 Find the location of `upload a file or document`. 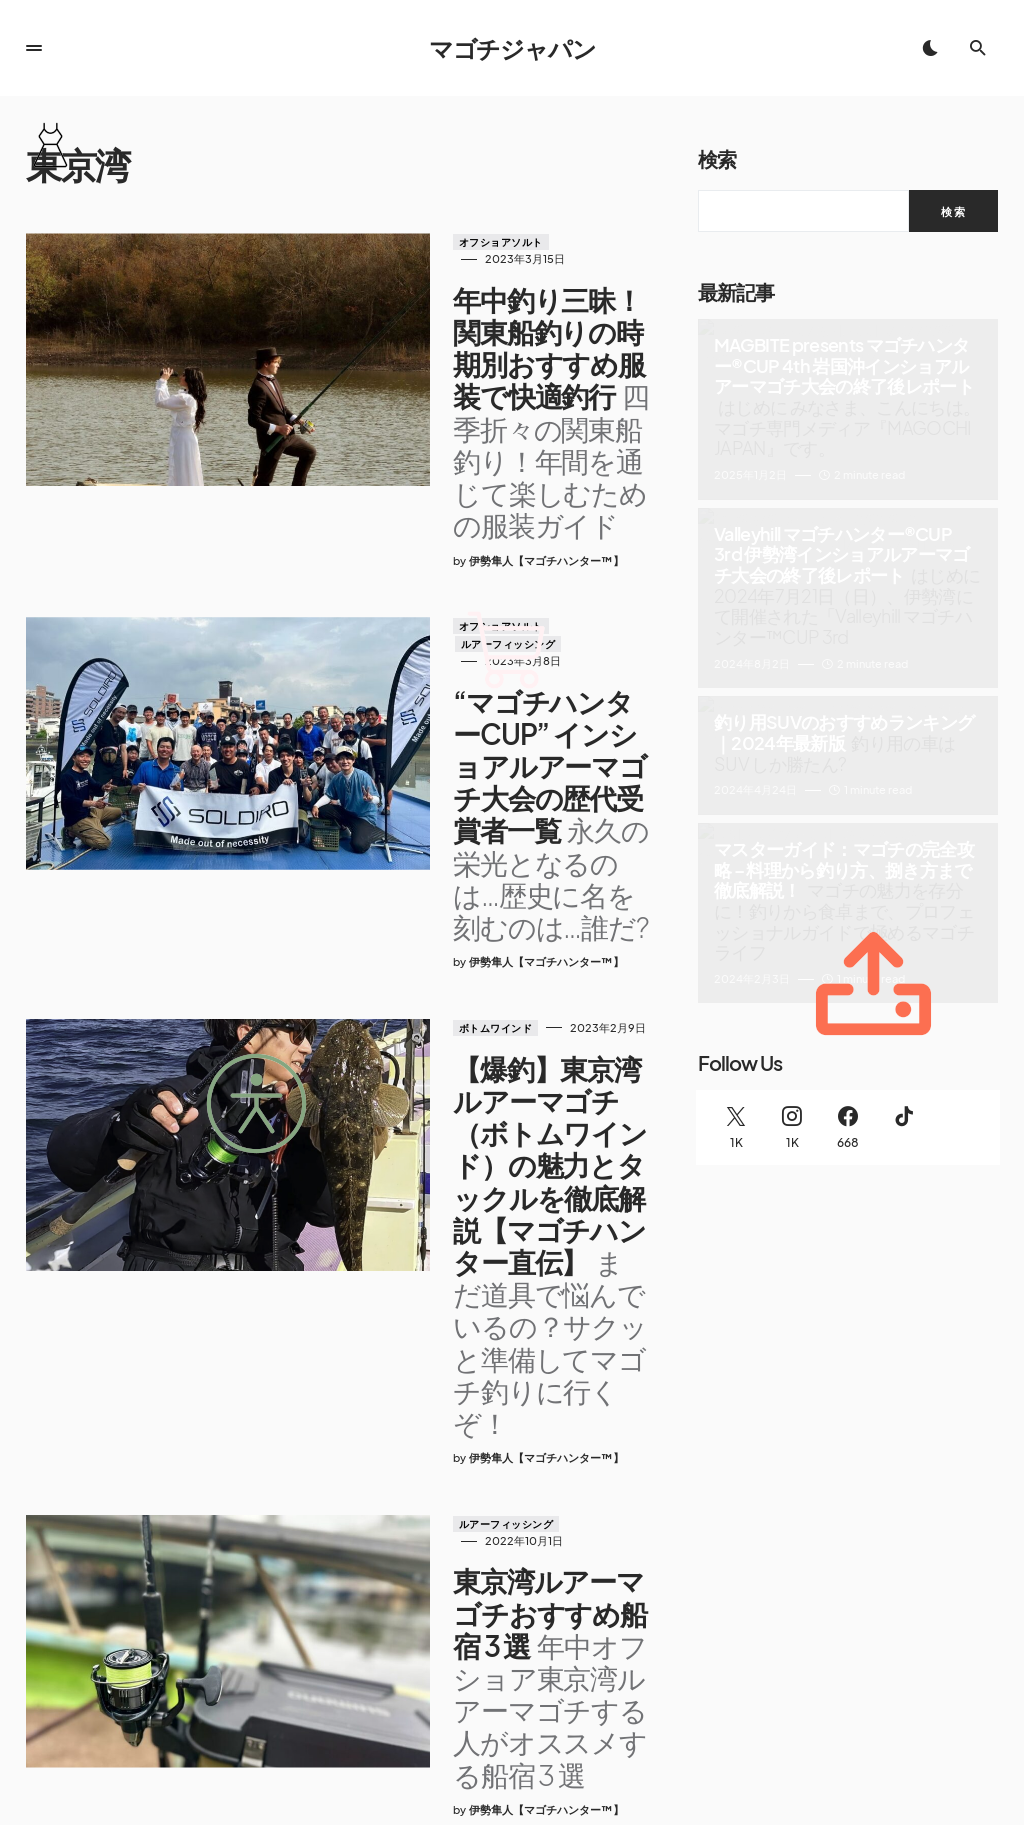

upload a file or document is located at coordinates (873, 989).